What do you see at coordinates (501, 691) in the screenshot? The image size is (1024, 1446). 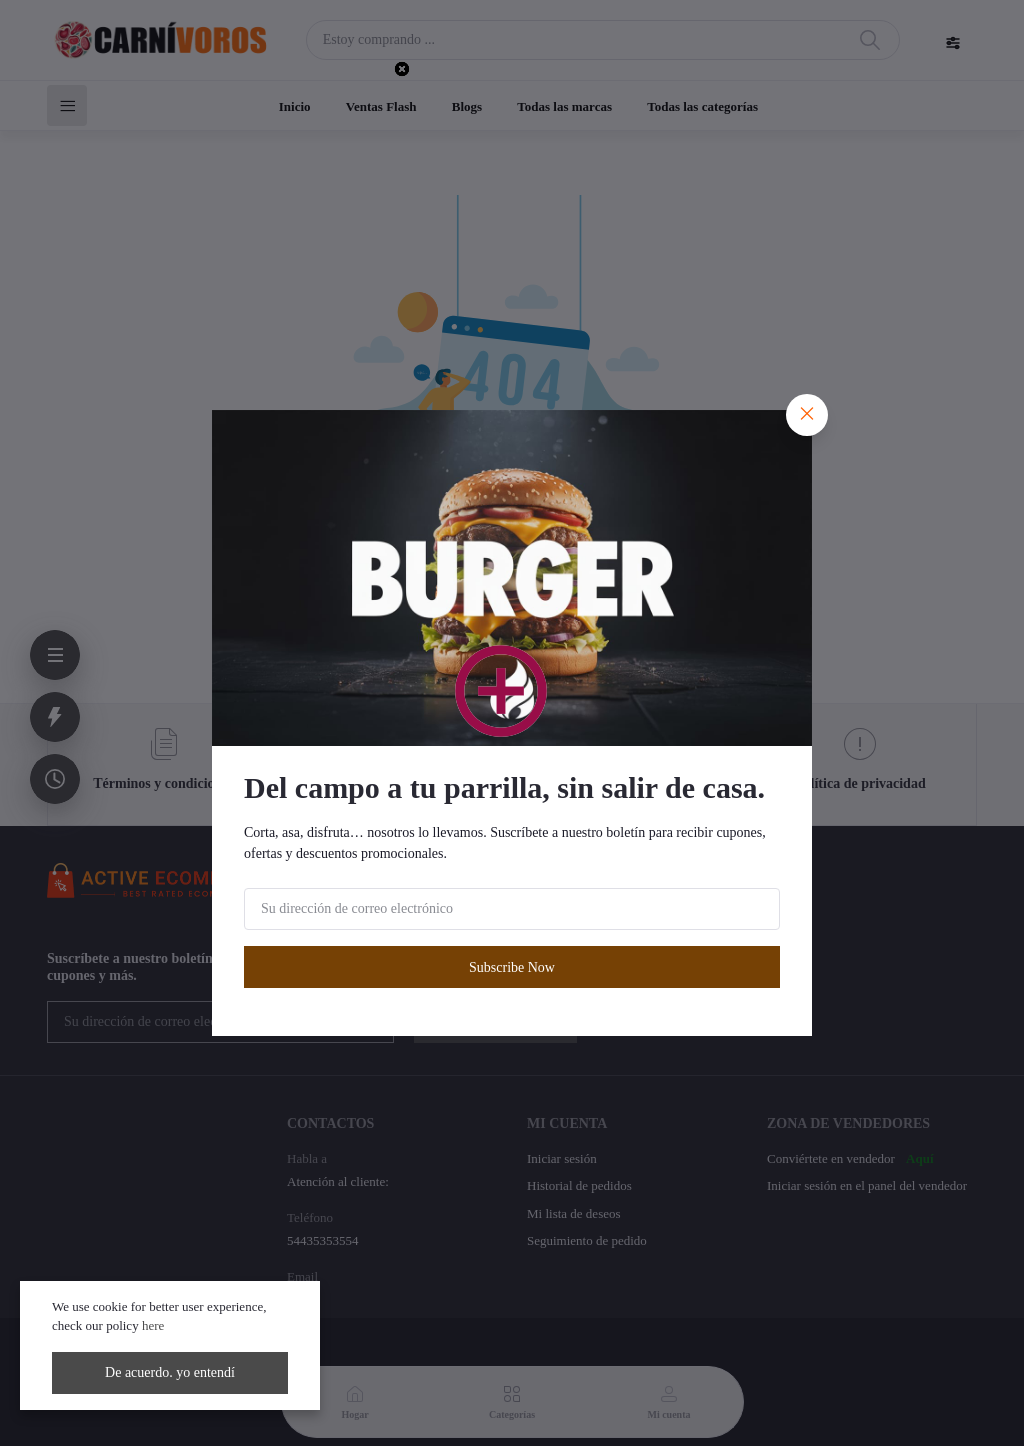 I see `add a new item` at bounding box center [501, 691].